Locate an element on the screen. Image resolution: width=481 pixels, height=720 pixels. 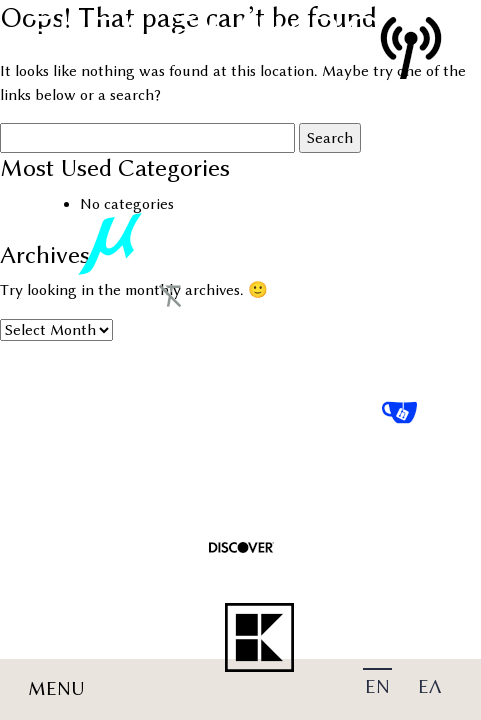
open the Kaufland app is located at coordinates (259, 637).